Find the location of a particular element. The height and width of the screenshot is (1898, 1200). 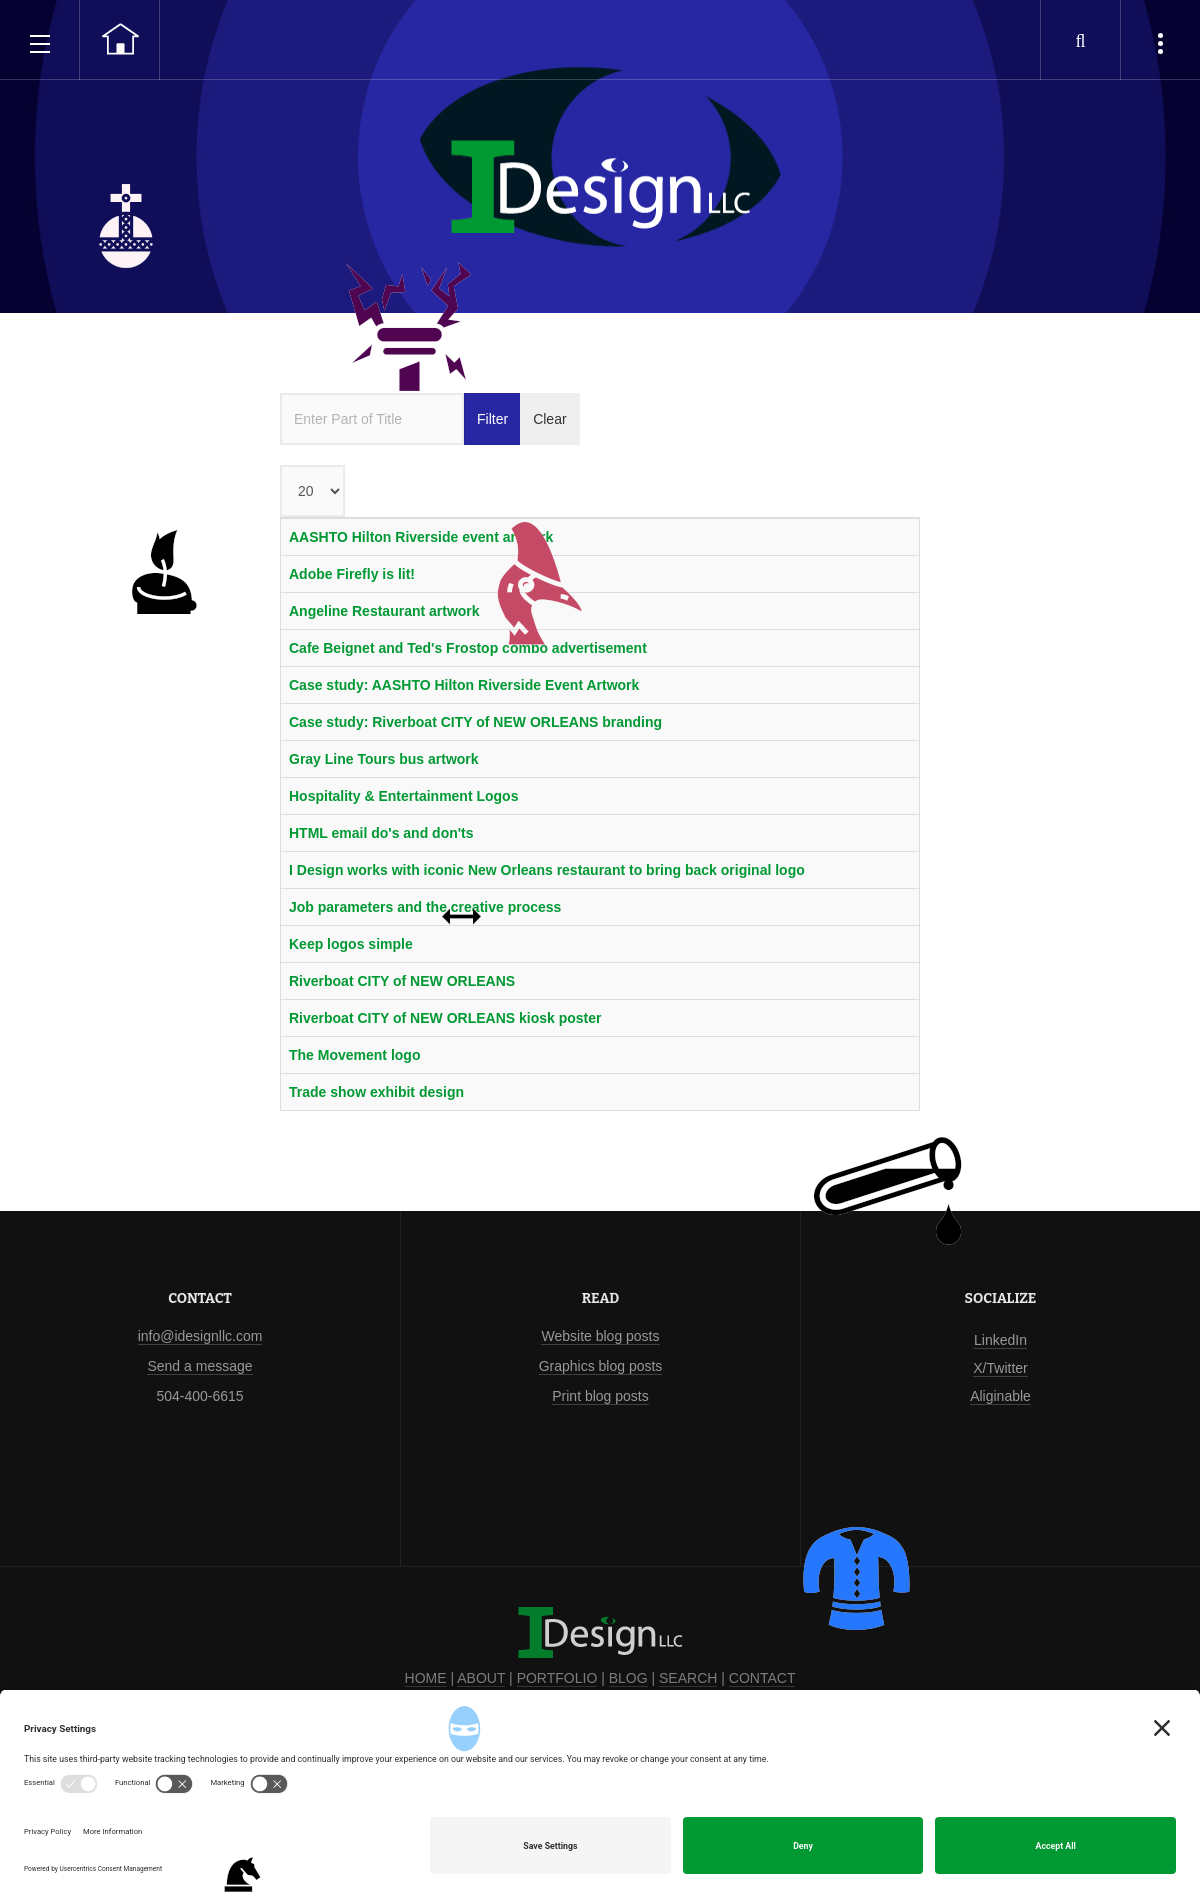

flip image horizontally is located at coordinates (461, 916).